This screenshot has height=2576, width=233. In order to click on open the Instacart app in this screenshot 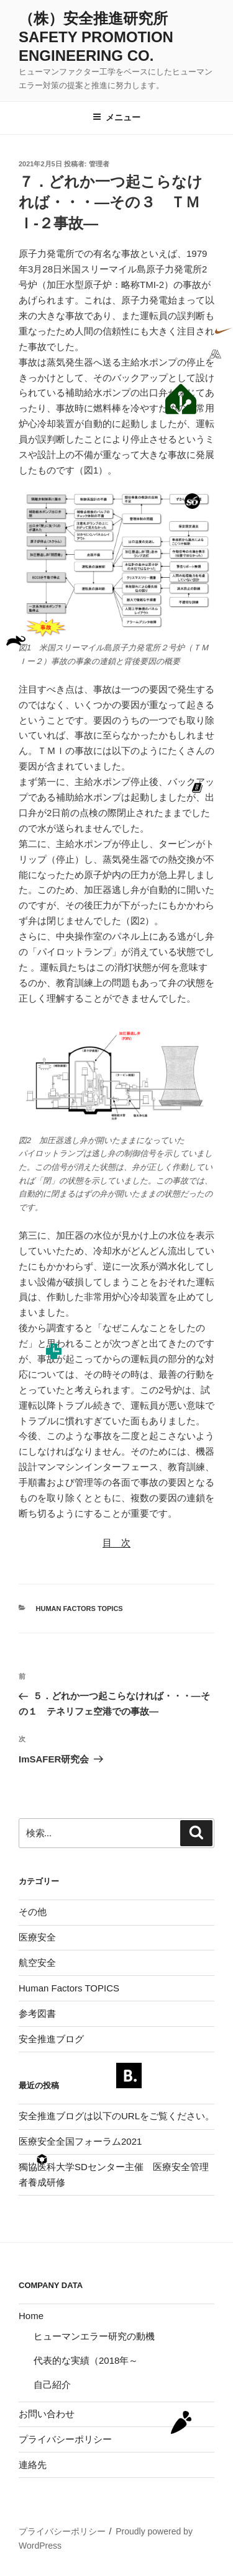, I will do `click(181, 2422)`.